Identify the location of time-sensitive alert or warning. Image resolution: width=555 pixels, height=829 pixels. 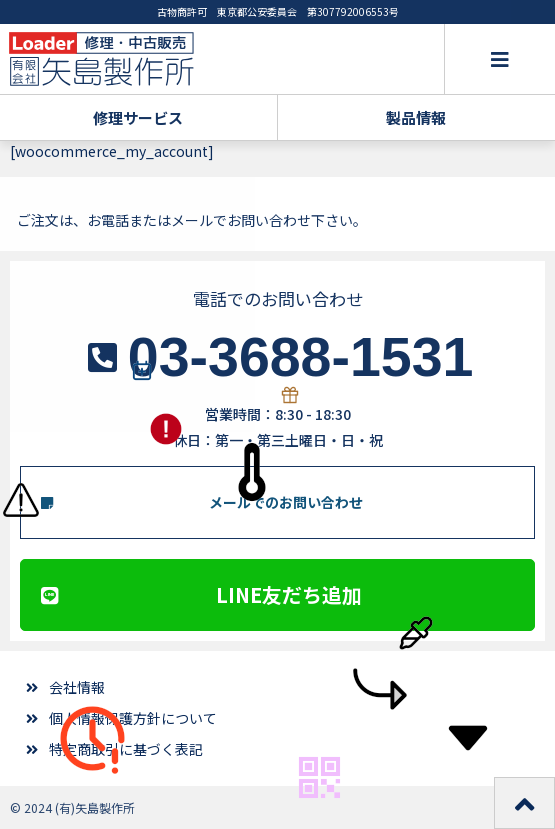
(92, 738).